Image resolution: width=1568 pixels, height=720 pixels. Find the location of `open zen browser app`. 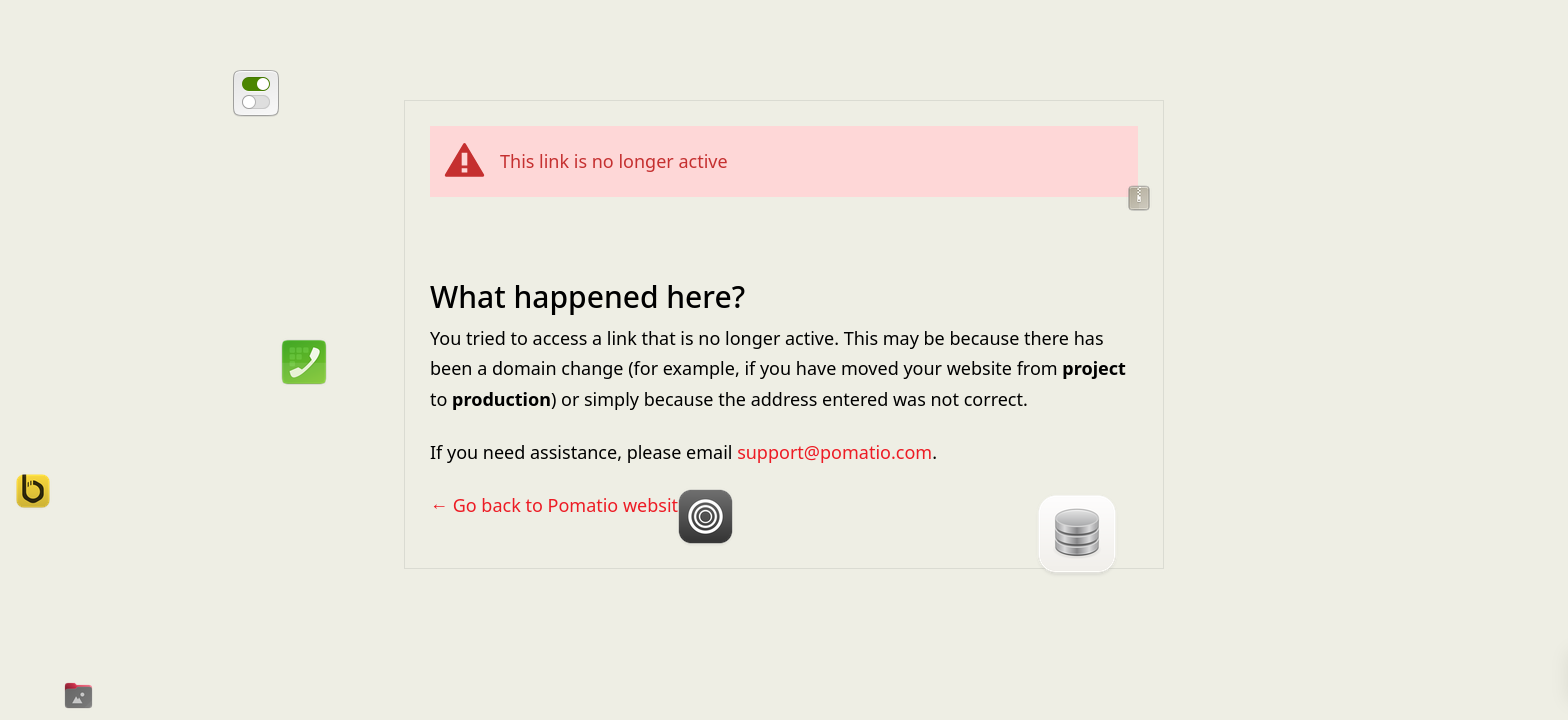

open zen browser app is located at coordinates (705, 516).